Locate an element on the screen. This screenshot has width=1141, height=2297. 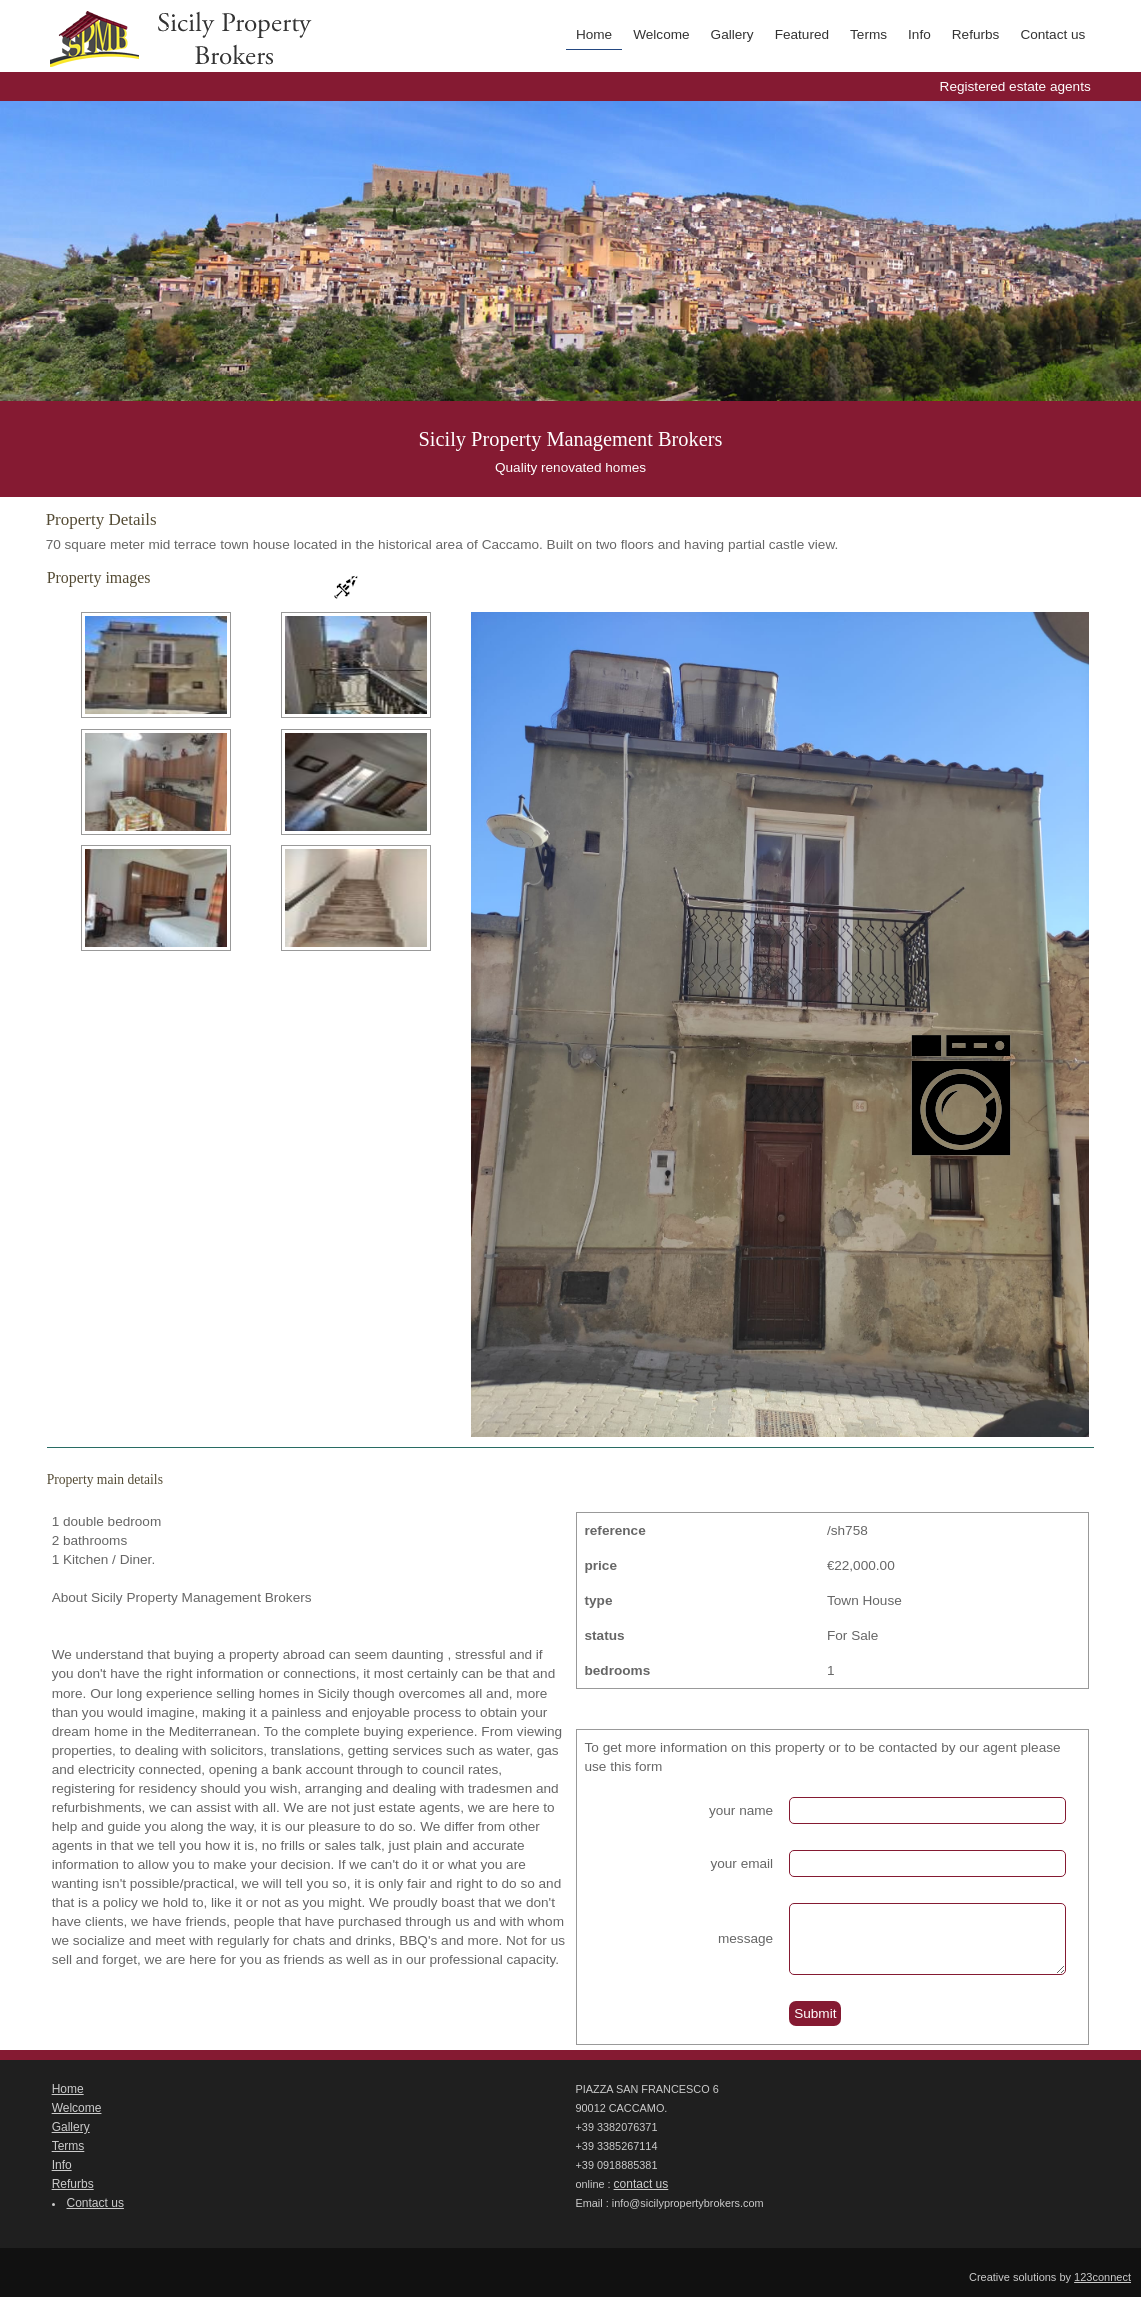
access laundry or appliance controls is located at coordinates (961, 1093).